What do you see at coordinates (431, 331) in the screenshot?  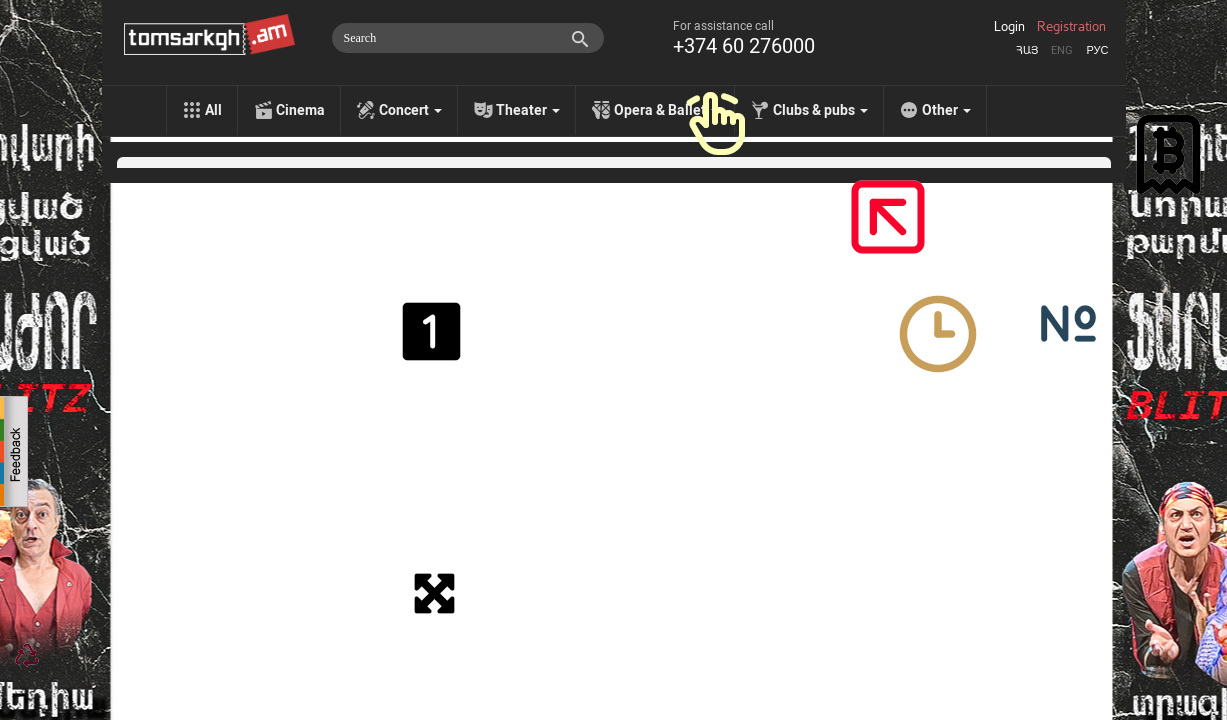 I see `indicates the first step in a sequence or process` at bounding box center [431, 331].